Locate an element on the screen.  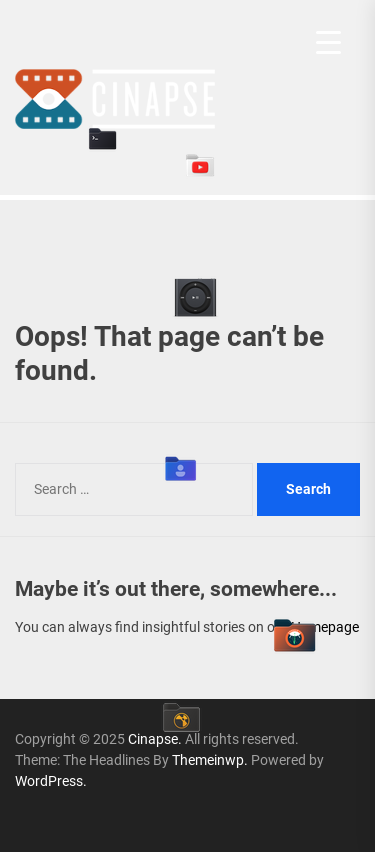
folder containing nuke compositing software project files is located at coordinates (181, 718).